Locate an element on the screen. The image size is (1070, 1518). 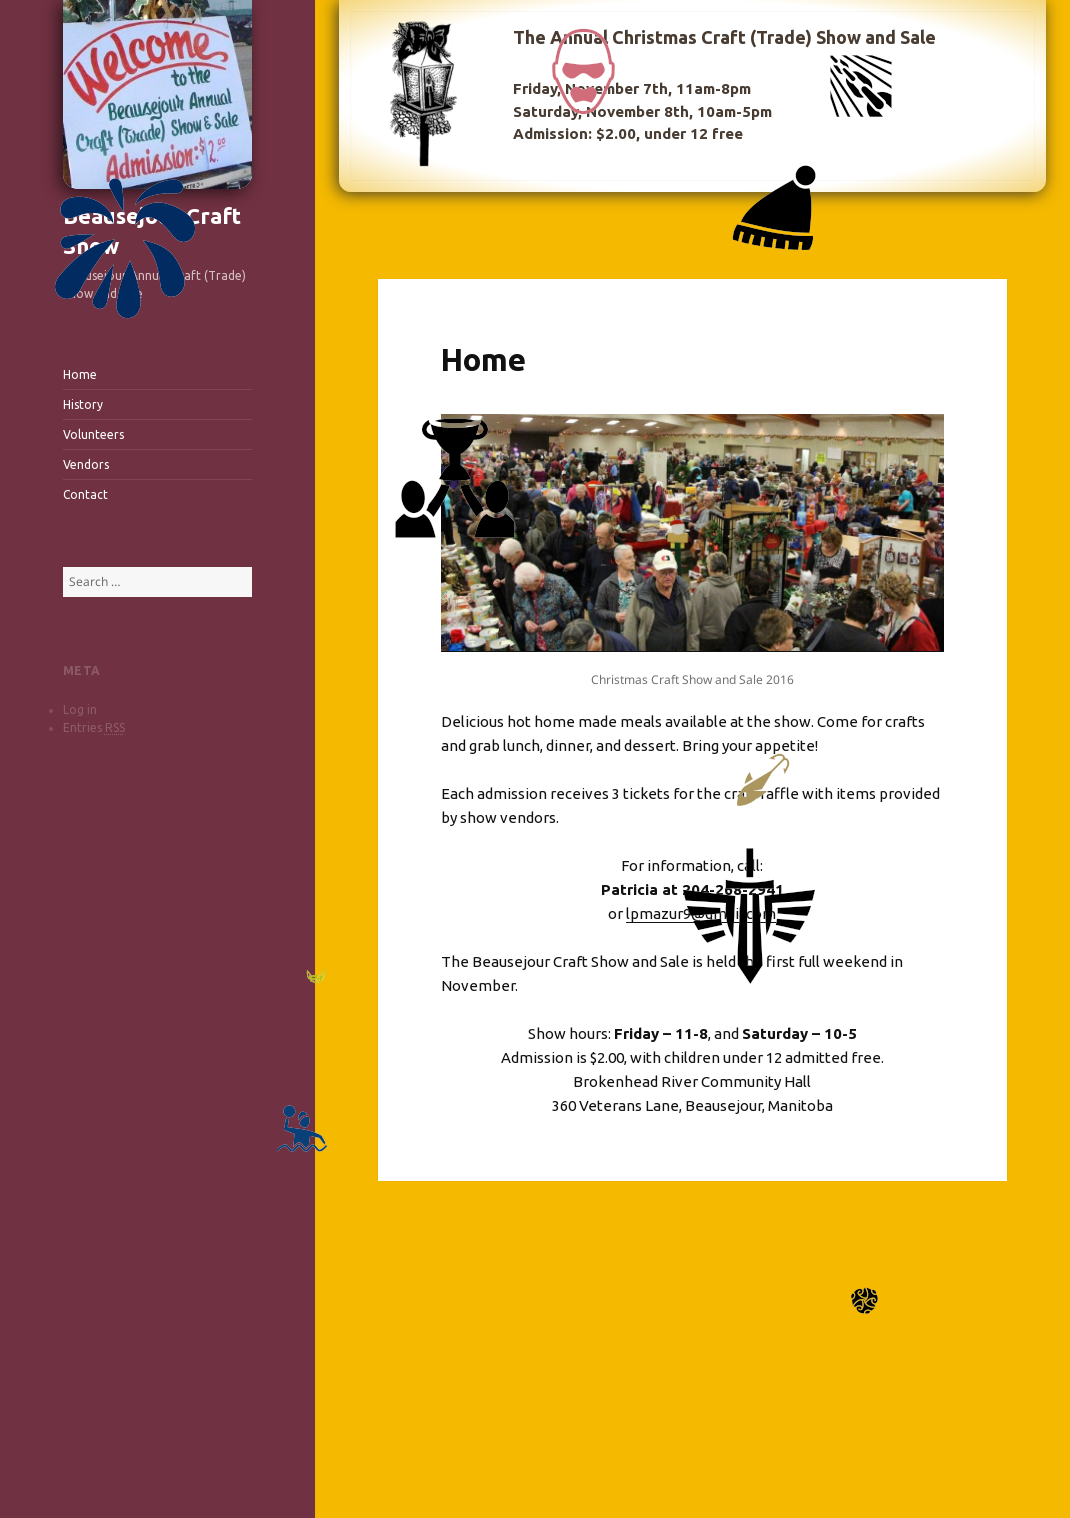
represents the andromeda galaxy or cosmic chain element is located at coordinates (861, 86).